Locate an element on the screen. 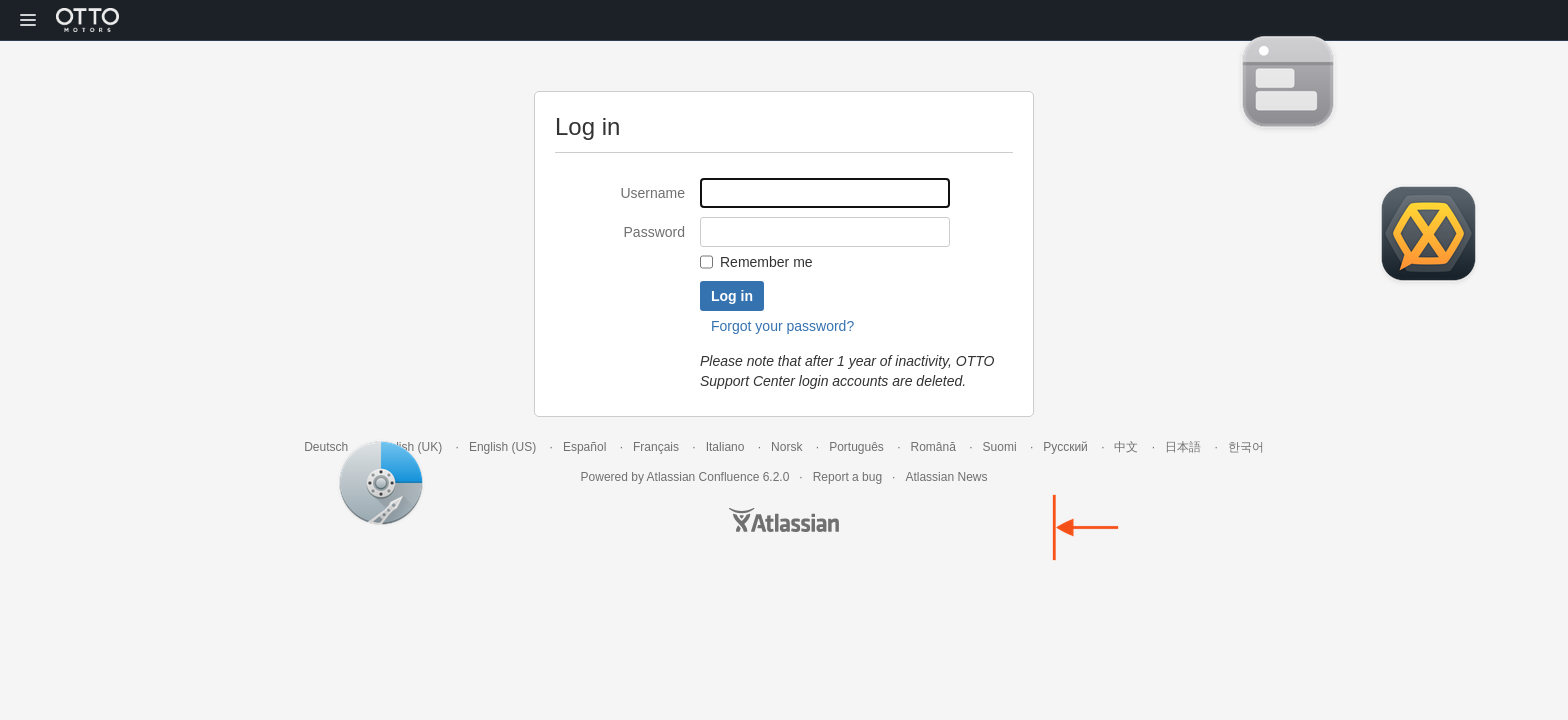 The height and width of the screenshot is (720, 1568). access disk partition settings is located at coordinates (381, 483).